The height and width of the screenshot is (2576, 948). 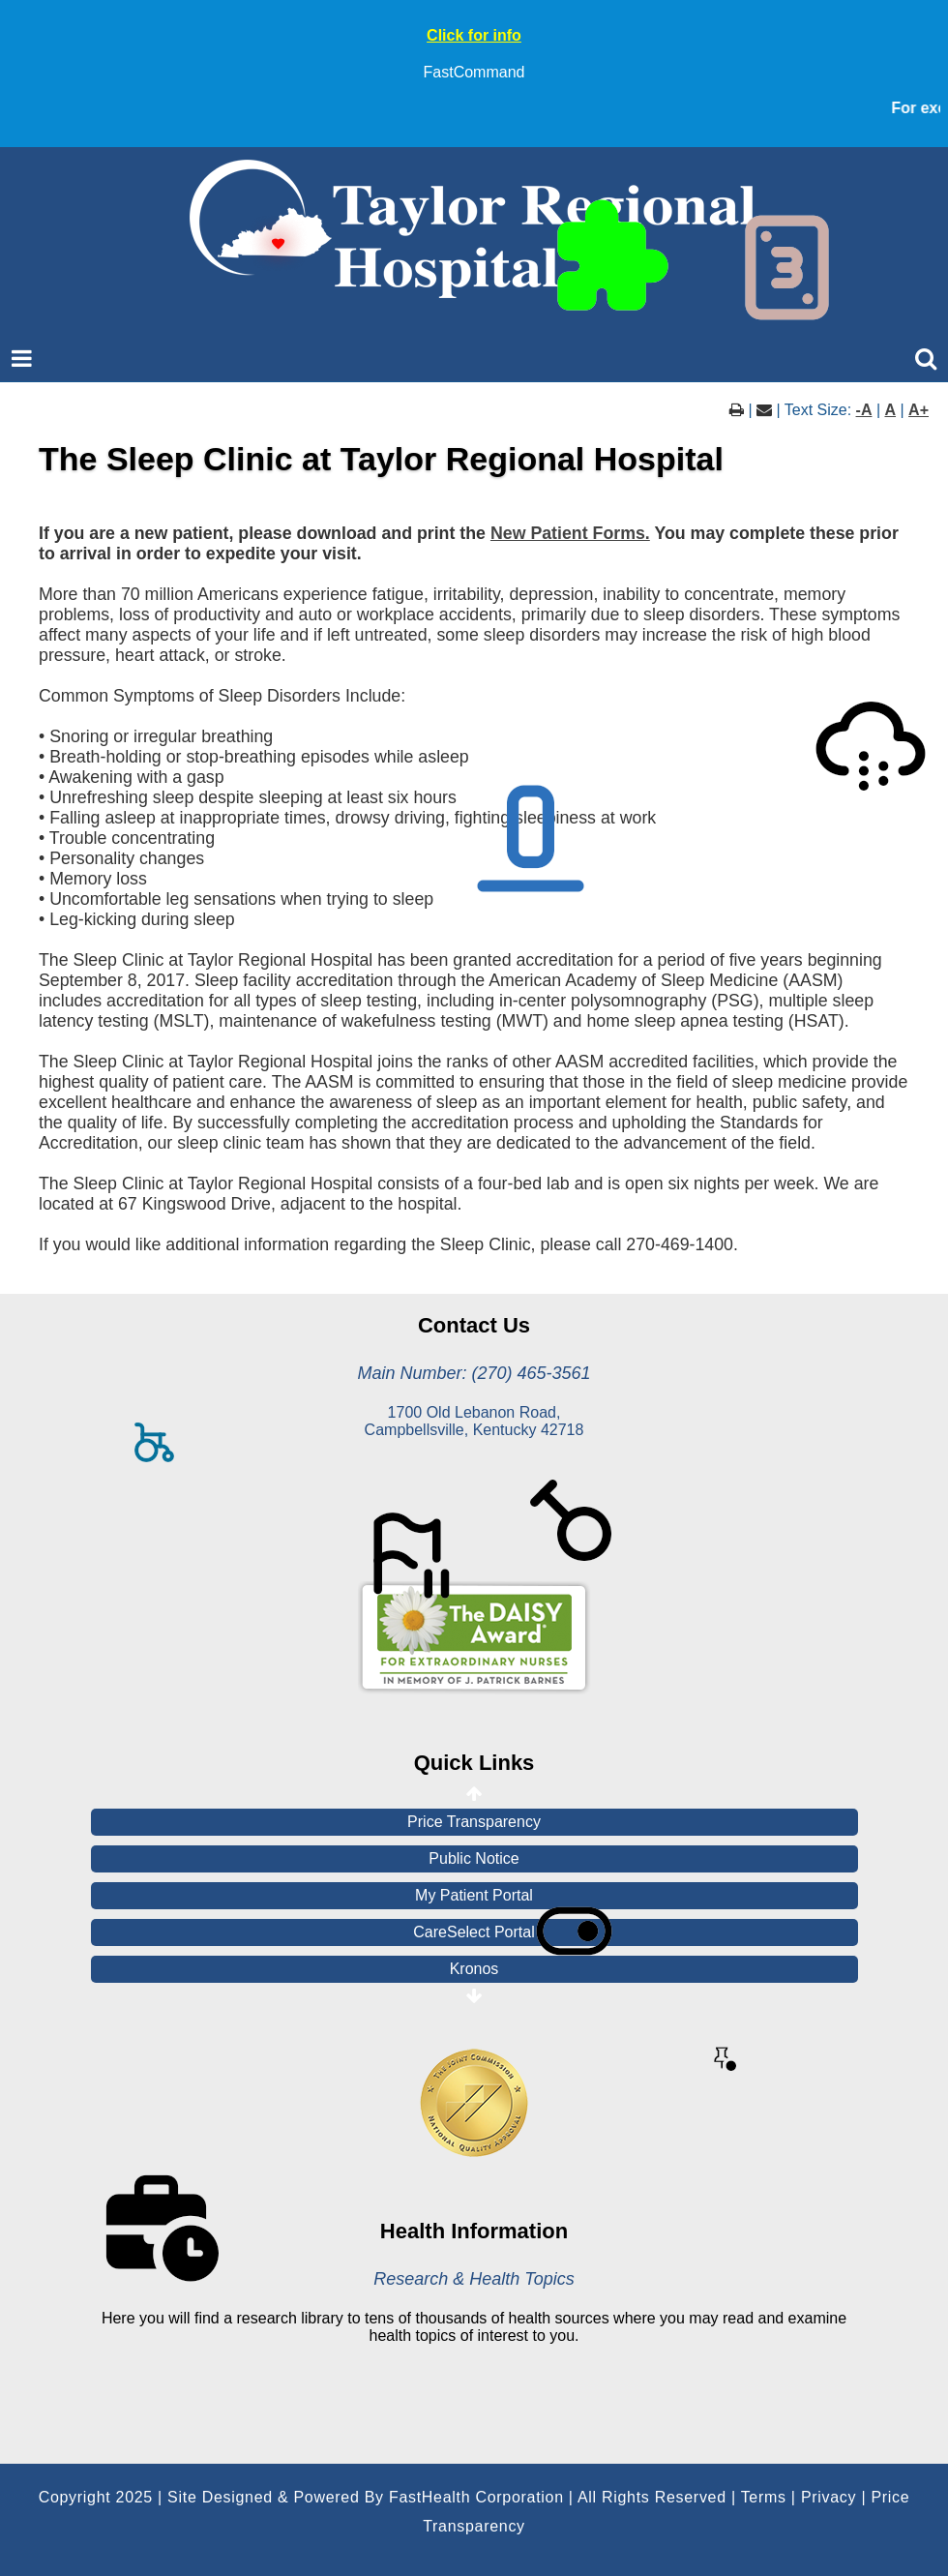 I want to click on pinned file with unsaved changes, so click(x=723, y=2057).